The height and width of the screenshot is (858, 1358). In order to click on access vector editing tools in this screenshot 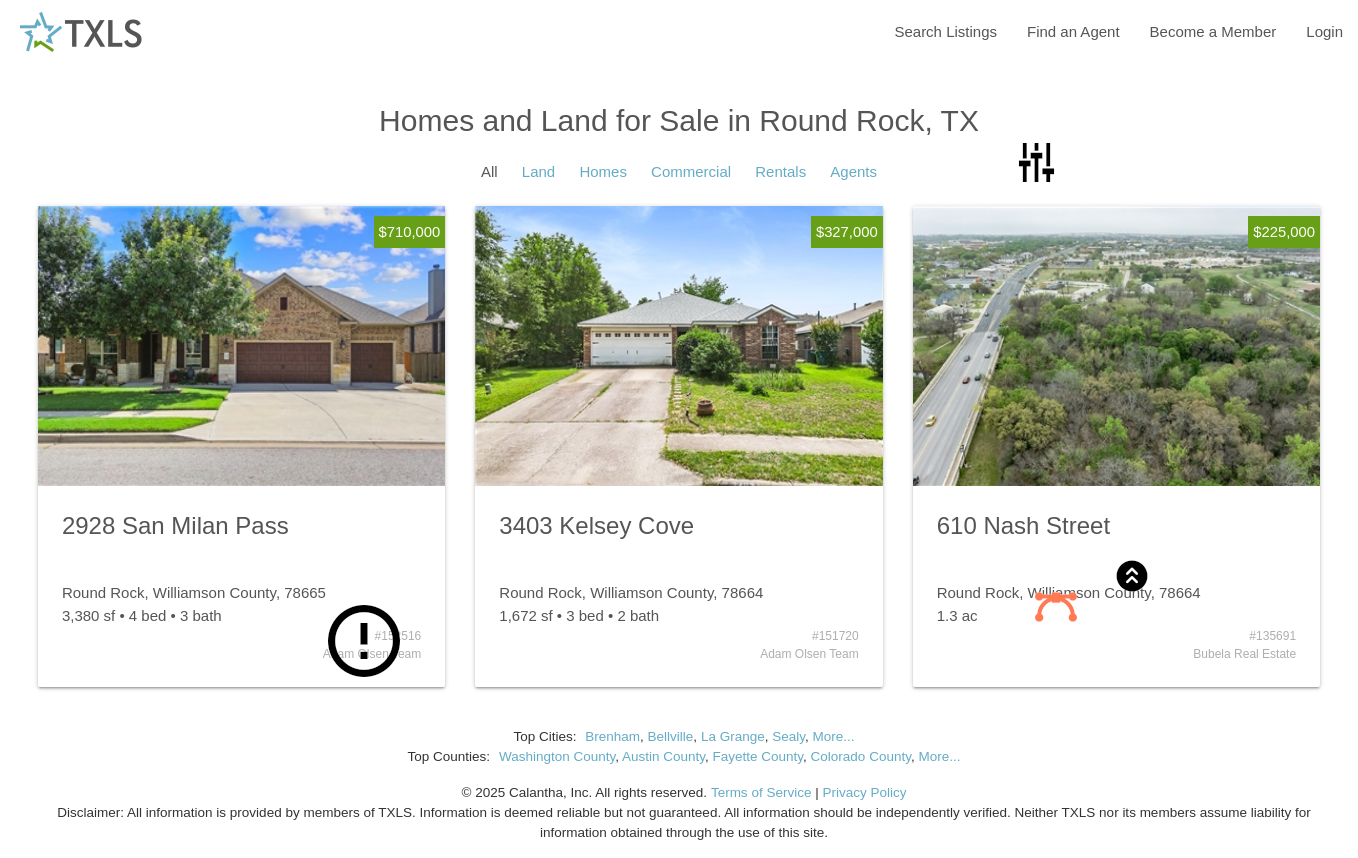, I will do `click(1056, 607)`.